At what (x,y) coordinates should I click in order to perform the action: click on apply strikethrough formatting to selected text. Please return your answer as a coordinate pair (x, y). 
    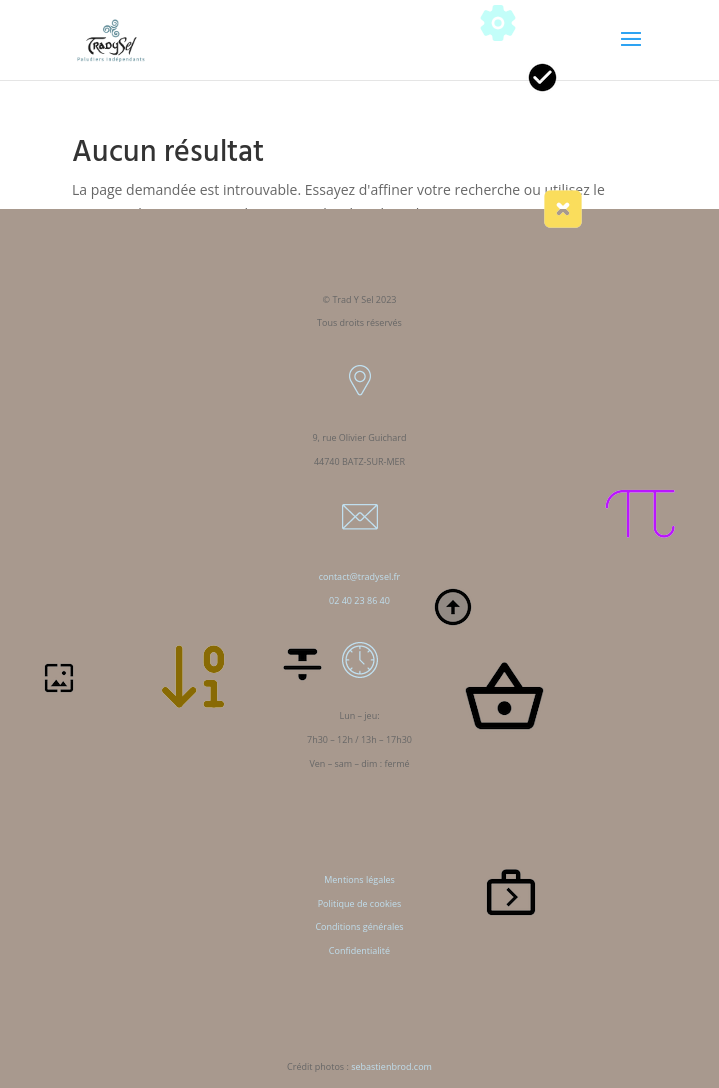
    Looking at the image, I should click on (302, 665).